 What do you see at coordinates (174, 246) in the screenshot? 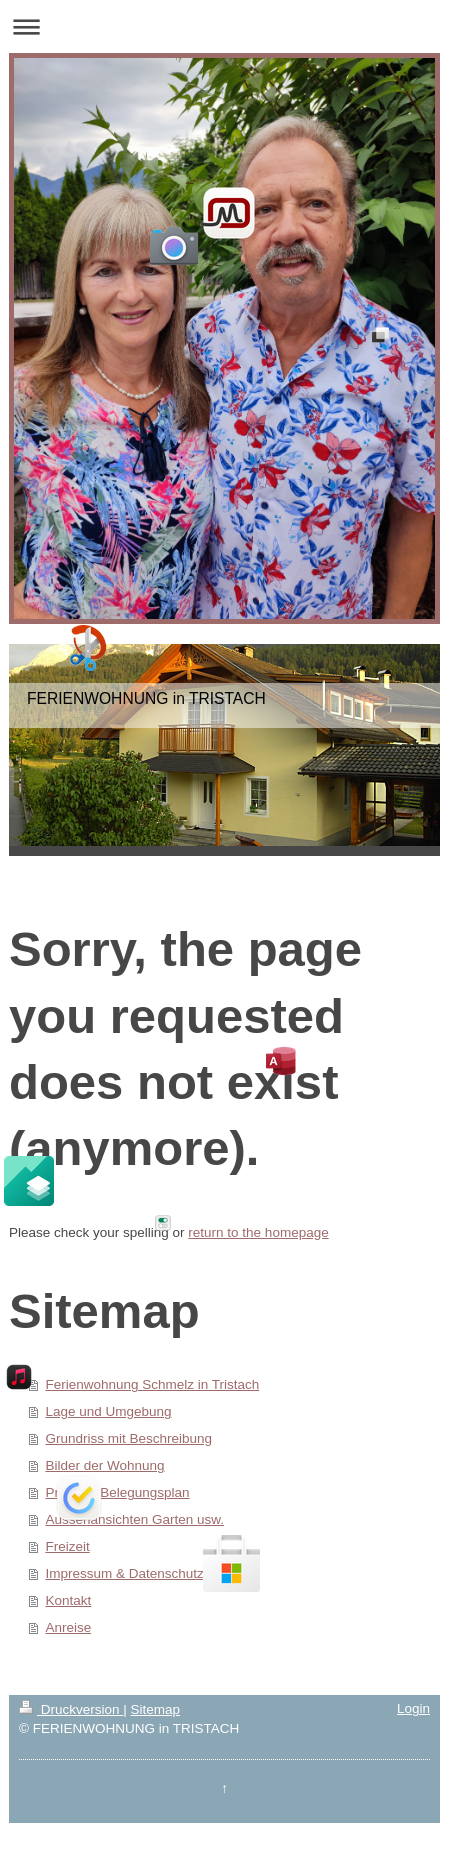
I see `open the camera app` at bounding box center [174, 246].